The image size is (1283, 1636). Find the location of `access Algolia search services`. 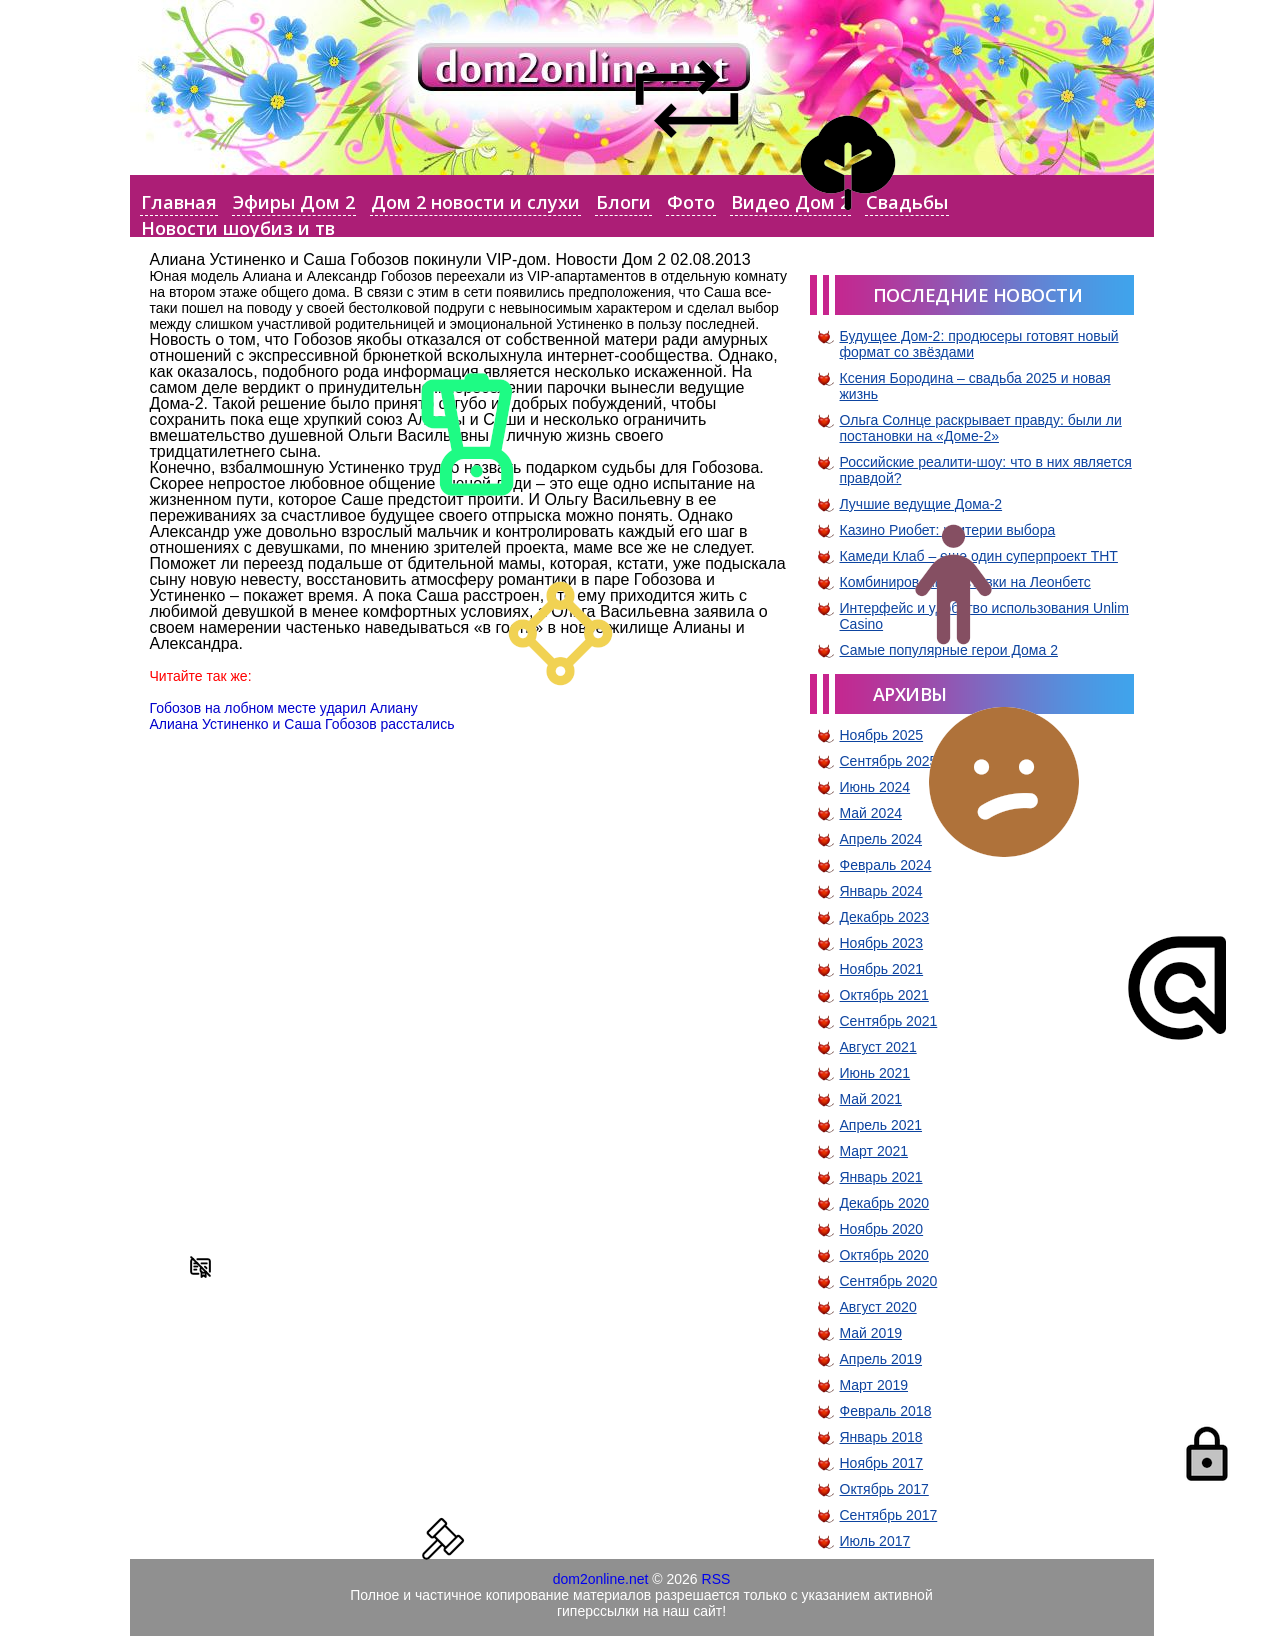

access Algolia search services is located at coordinates (1180, 988).